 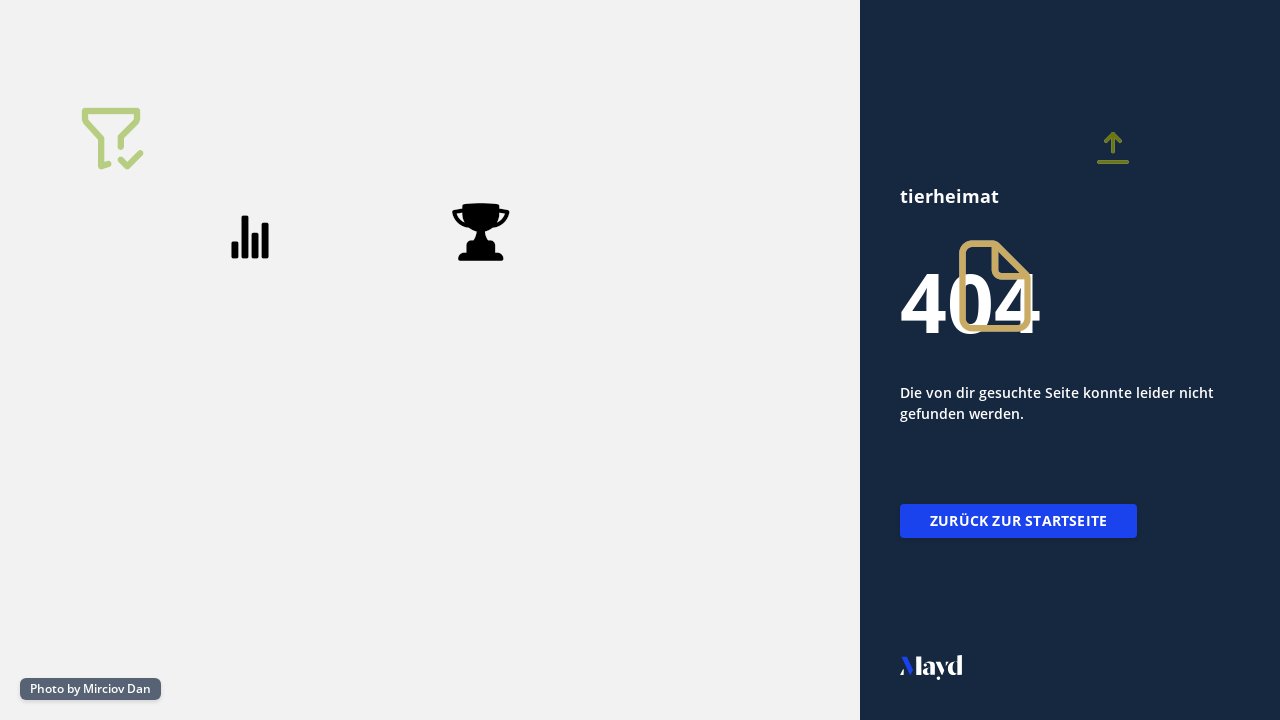 What do you see at coordinates (111, 137) in the screenshot?
I see `filter applied successfully` at bounding box center [111, 137].